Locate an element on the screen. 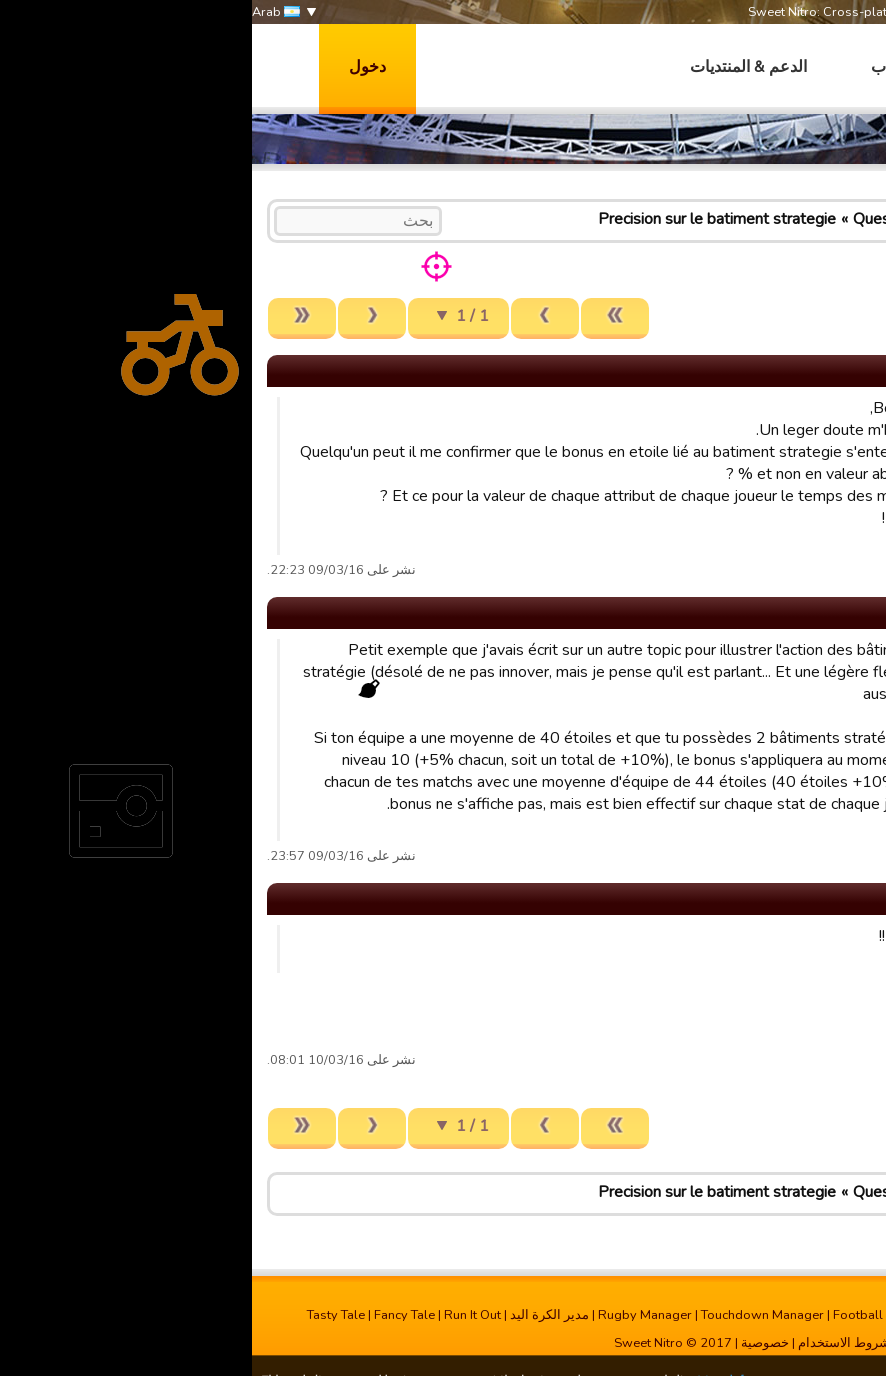 Image resolution: width=886 pixels, height=1376 pixels. access brush or painting tools is located at coordinates (369, 689).